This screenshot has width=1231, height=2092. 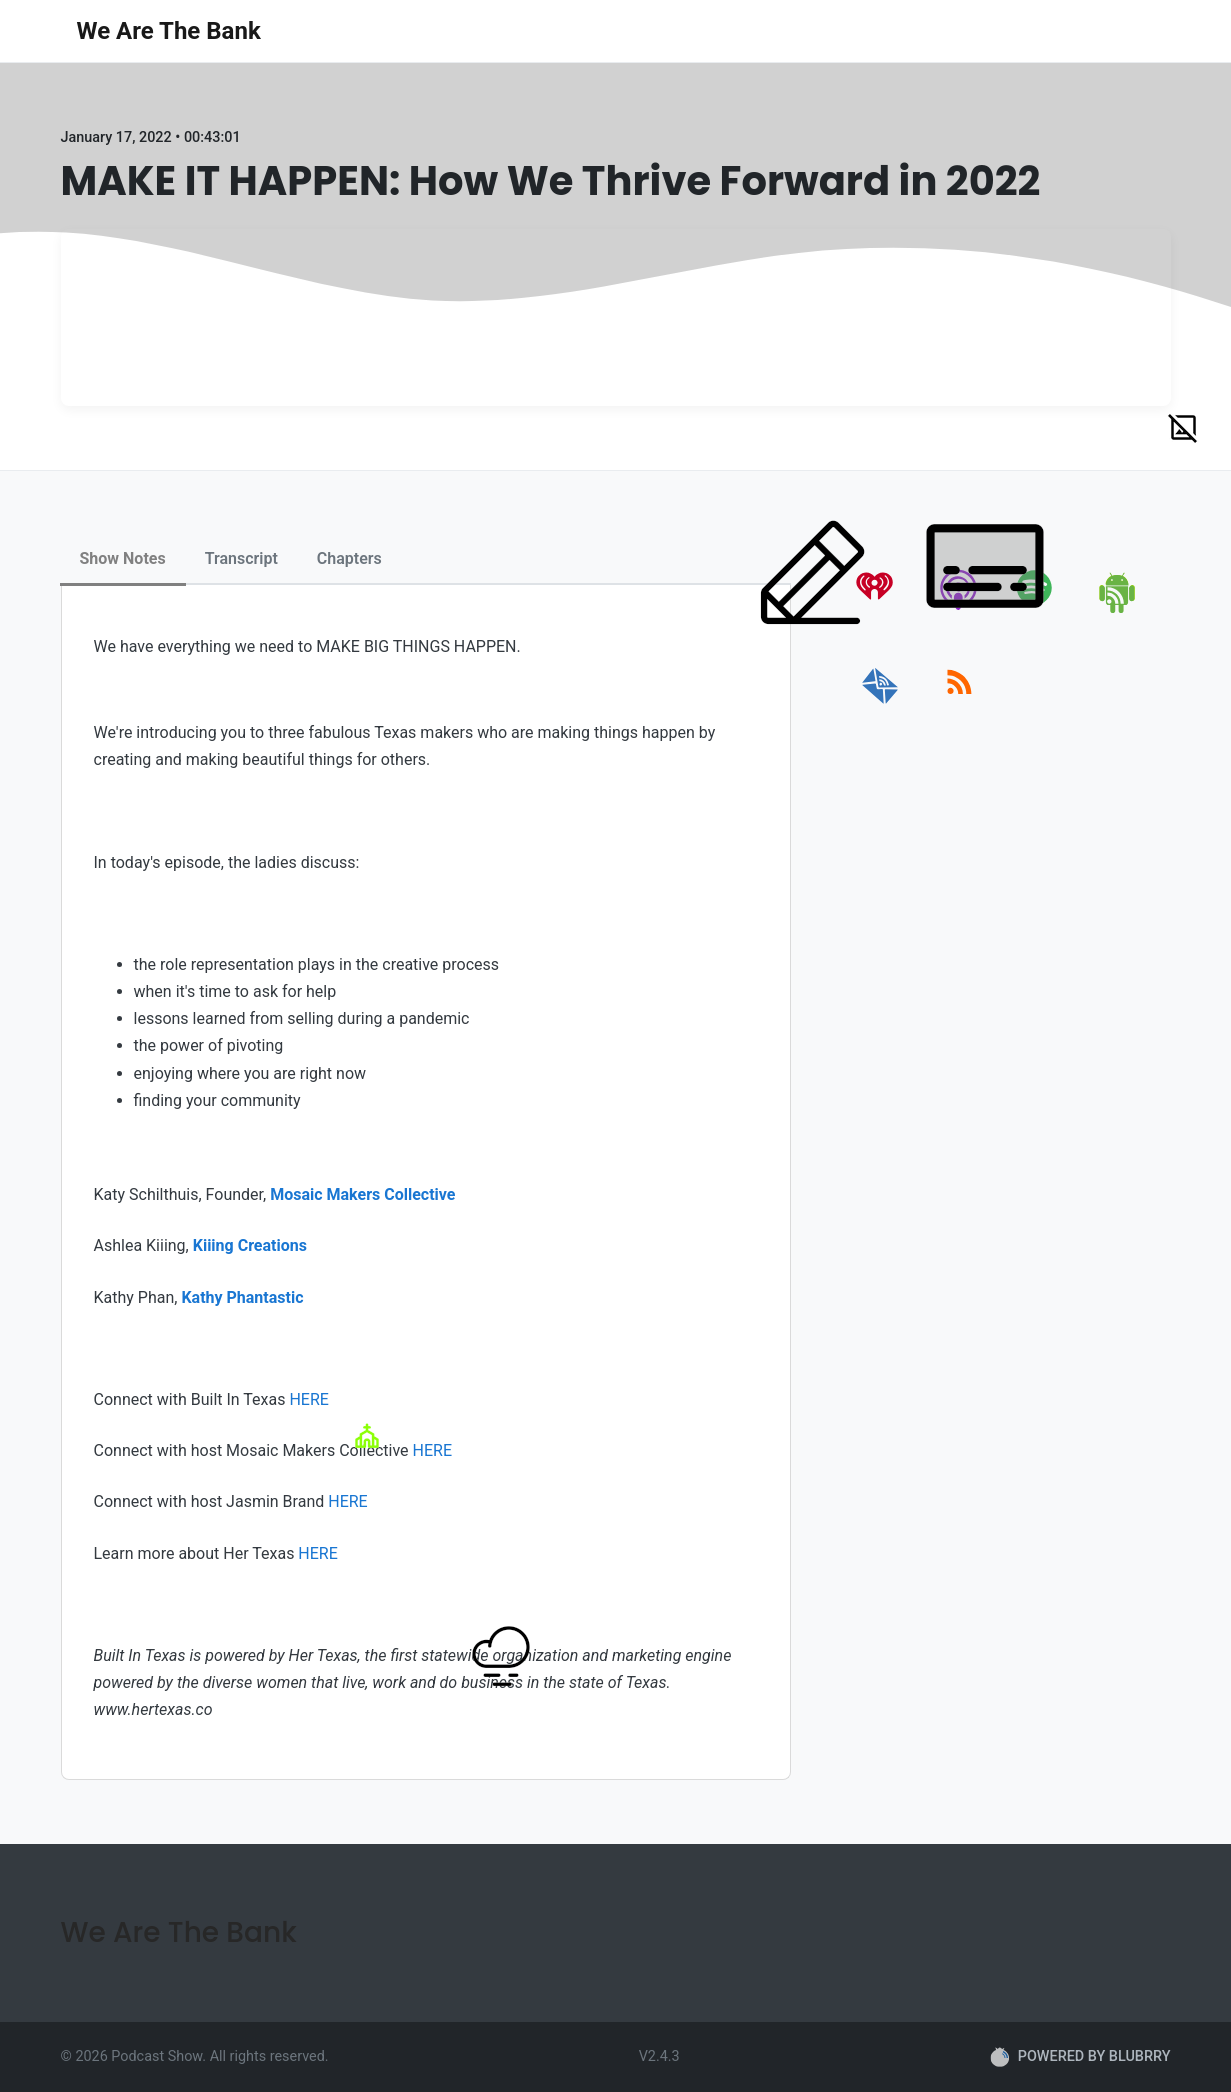 What do you see at coordinates (810, 574) in the screenshot?
I see `edit text or content` at bounding box center [810, 574].